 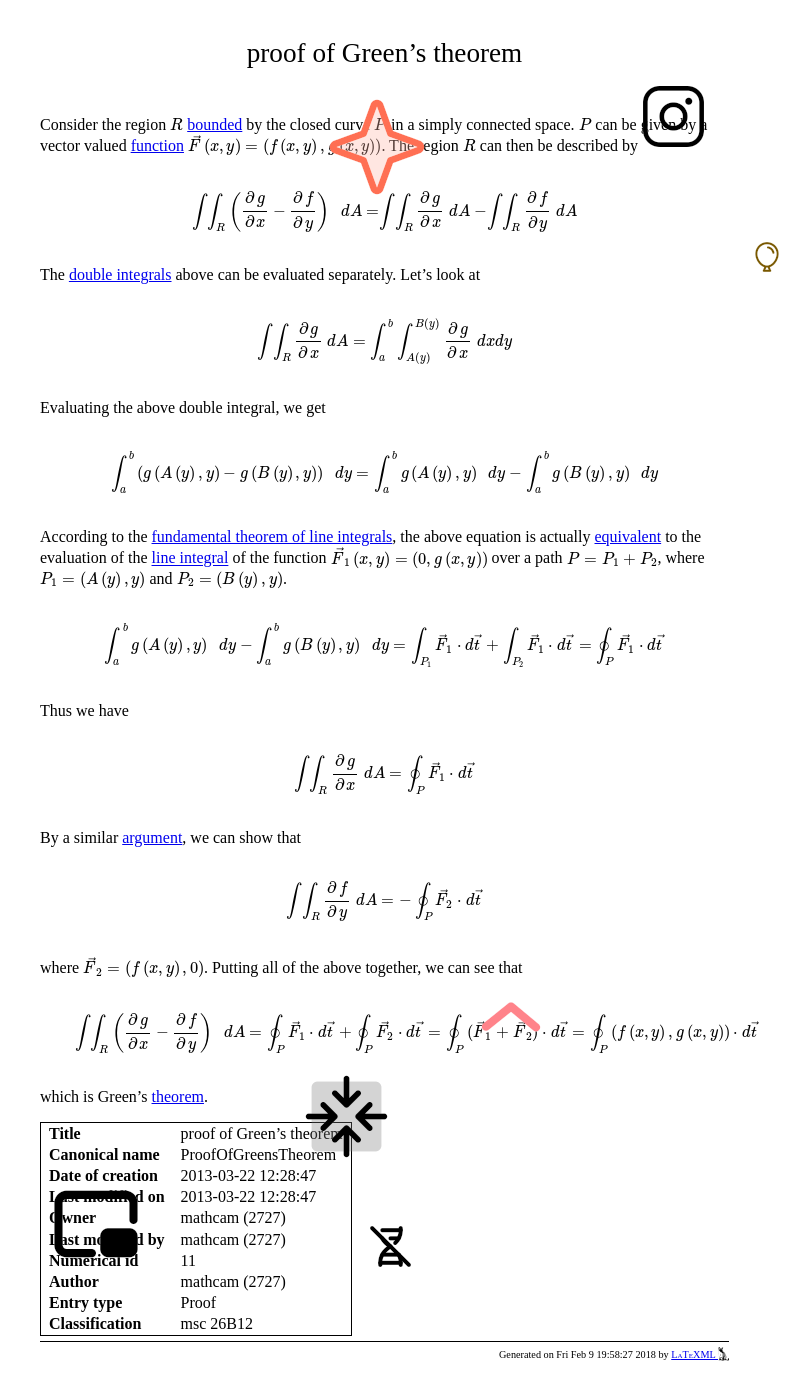 I want to click on disable genetic or DNA-related features, so click(x=390, y=1246).